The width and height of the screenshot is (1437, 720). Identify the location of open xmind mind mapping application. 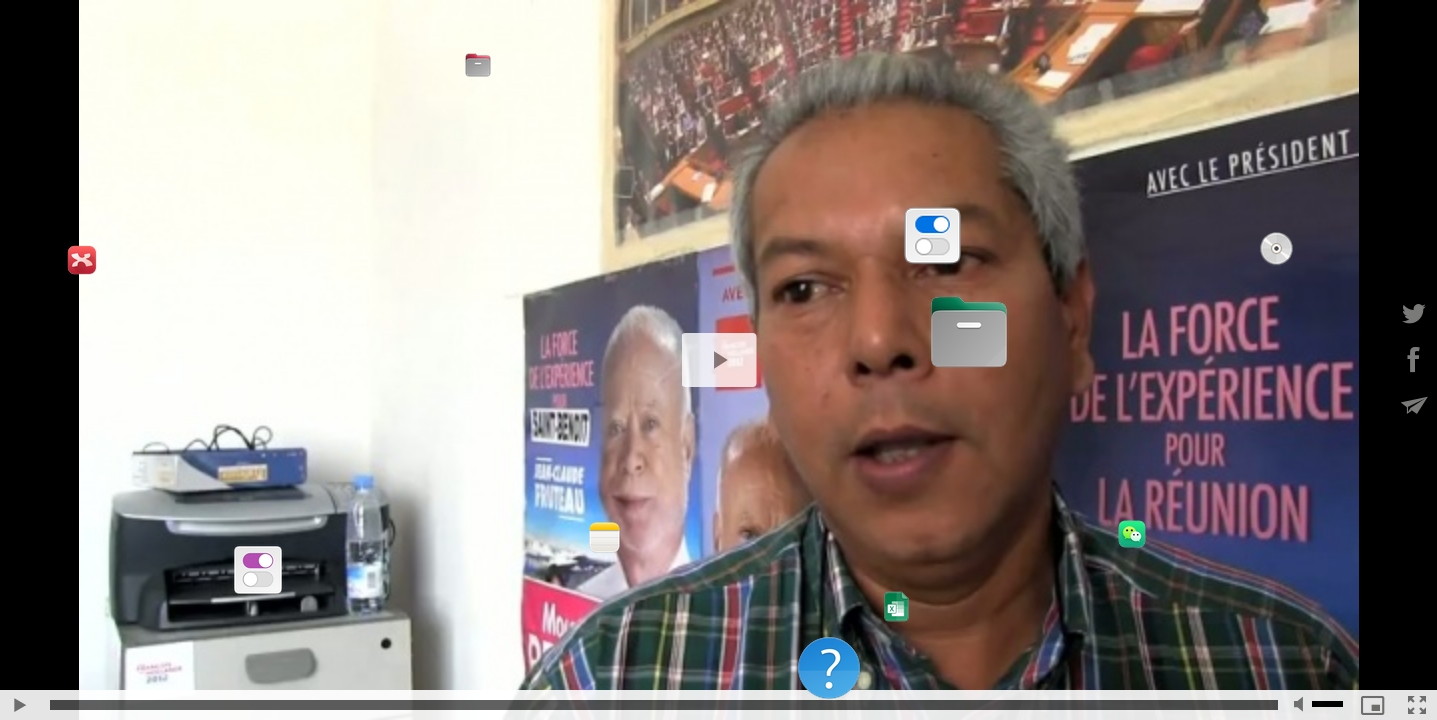
(82, 260).